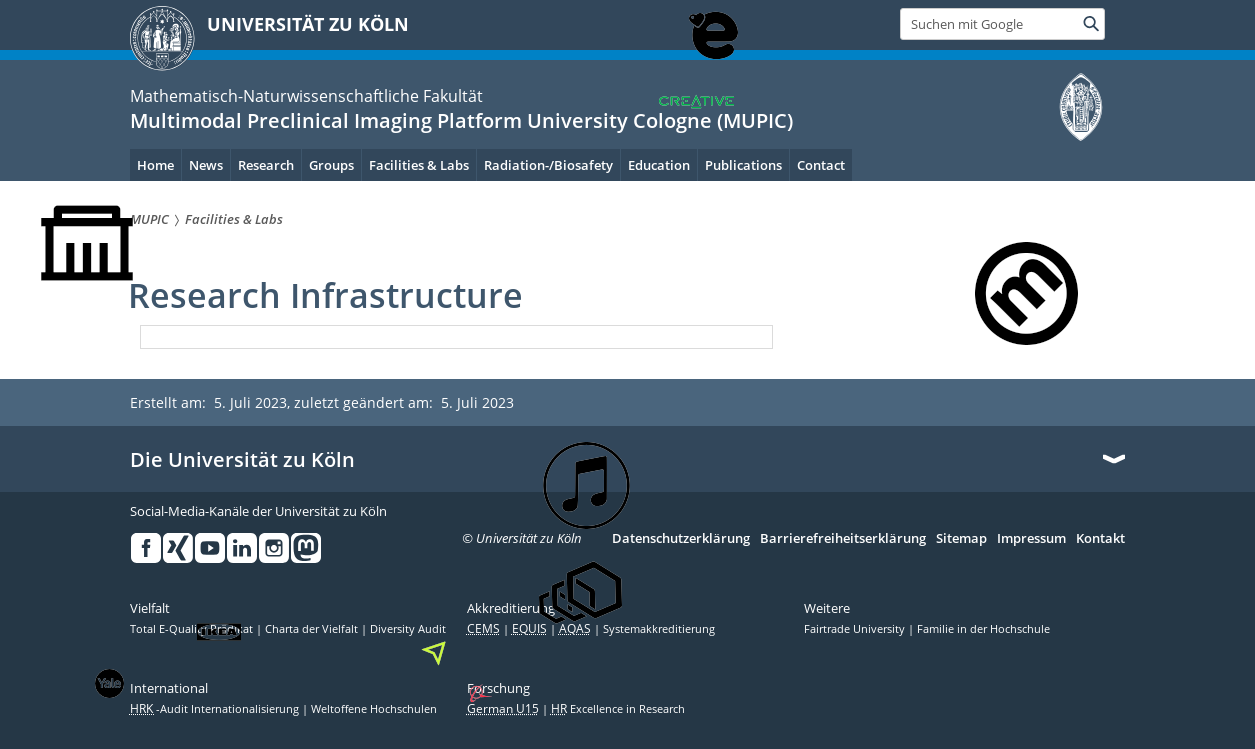  What do you see at coordinates (1026, 293) in the screenshot?
I see `visit metacritic website` at bounding box center [1026, 293].